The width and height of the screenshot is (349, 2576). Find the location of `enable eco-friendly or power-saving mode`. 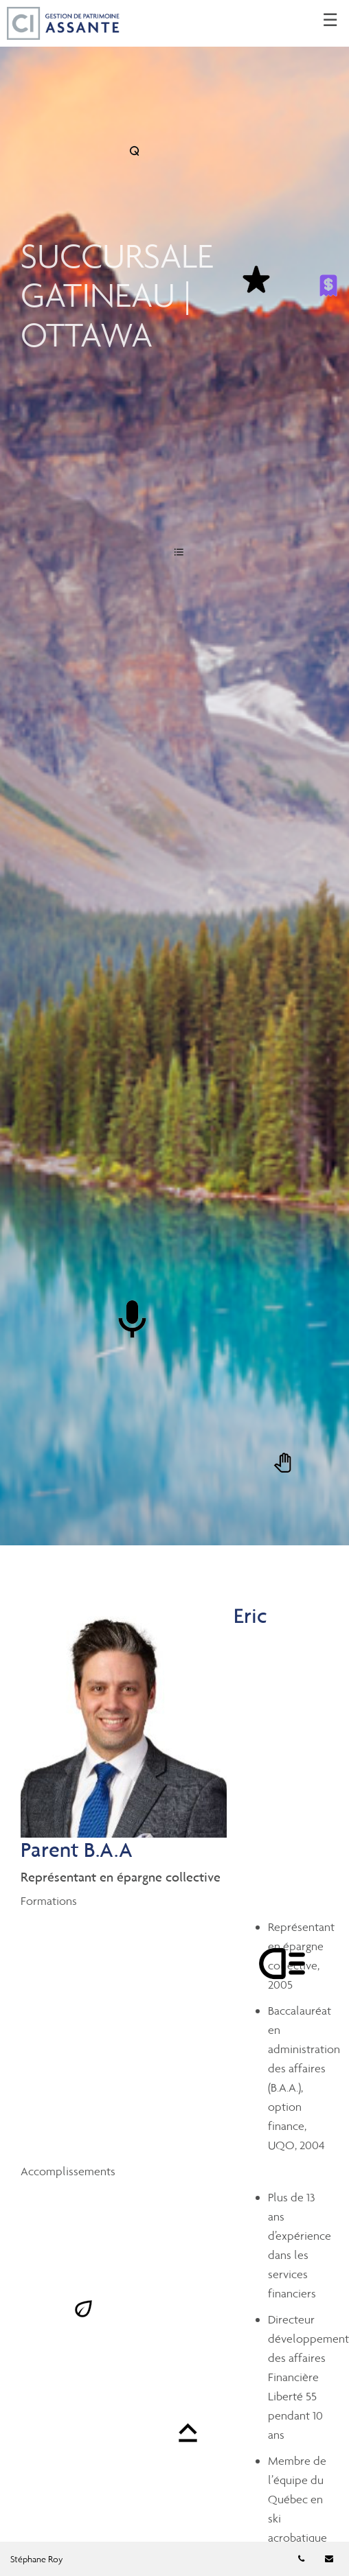

enable eco-friendly or power-saving mode is located at coordinates (83, 2308).